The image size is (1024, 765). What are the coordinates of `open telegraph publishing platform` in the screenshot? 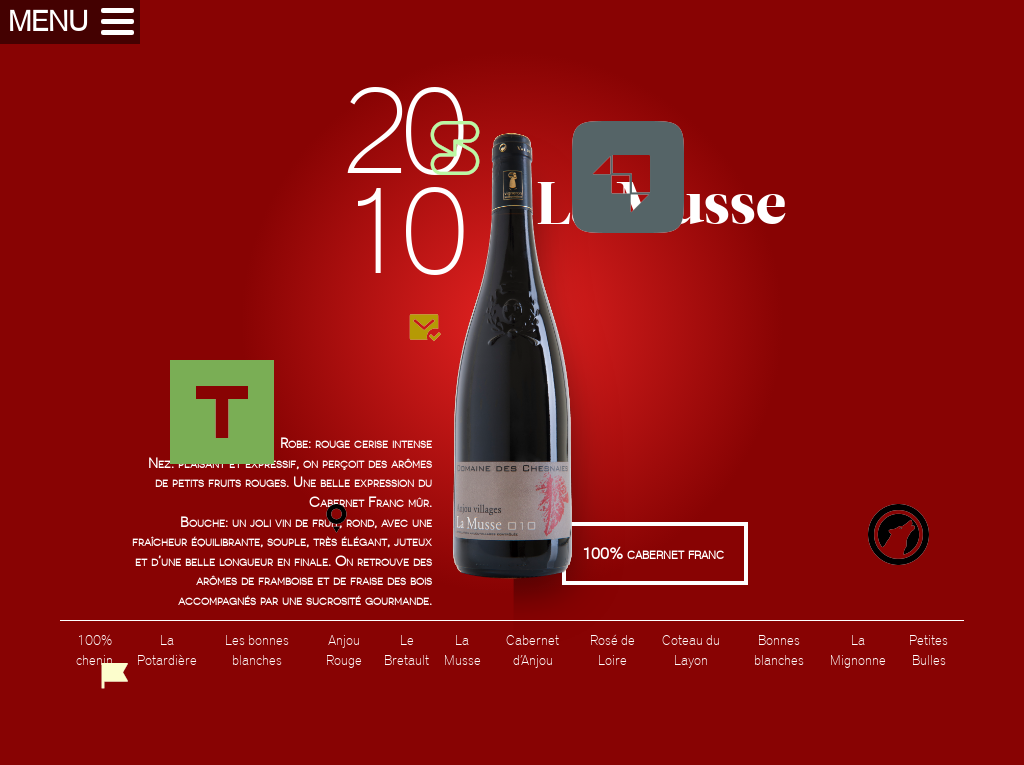 It's located at (222, 412).